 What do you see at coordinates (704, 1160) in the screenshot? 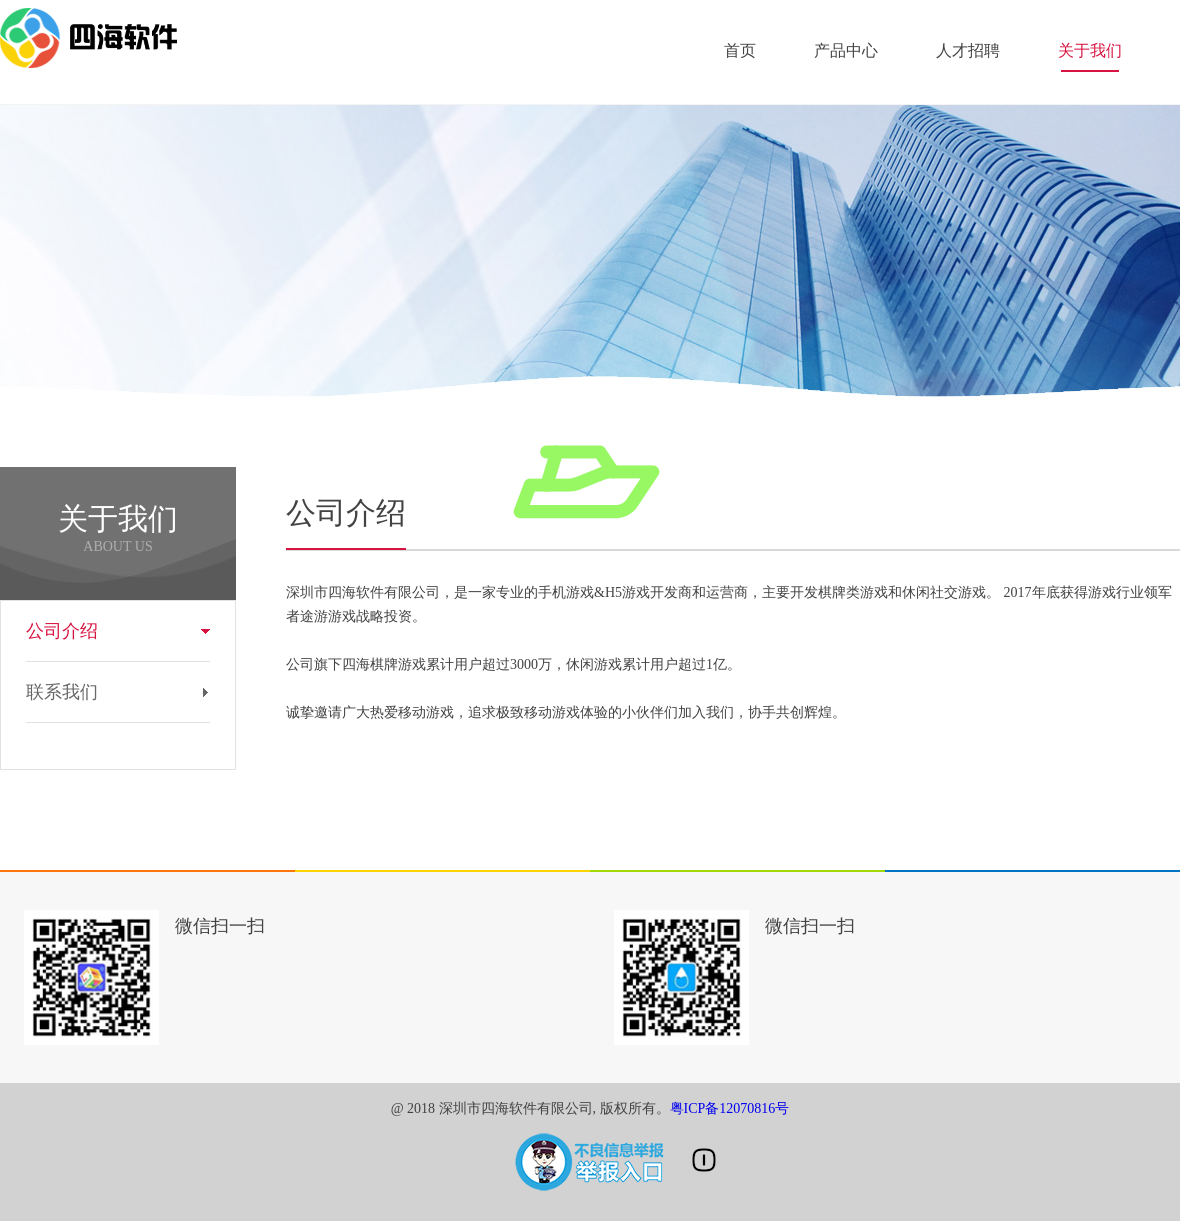
I see `view more information or details` at bounding box center [704, 1160].